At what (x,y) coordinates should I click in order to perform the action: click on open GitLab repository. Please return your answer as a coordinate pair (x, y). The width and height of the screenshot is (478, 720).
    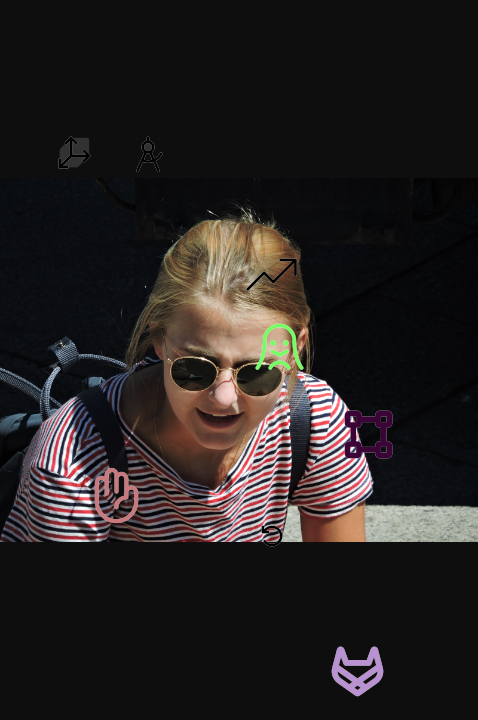
    Looking at the image, I should click on (357, 670).